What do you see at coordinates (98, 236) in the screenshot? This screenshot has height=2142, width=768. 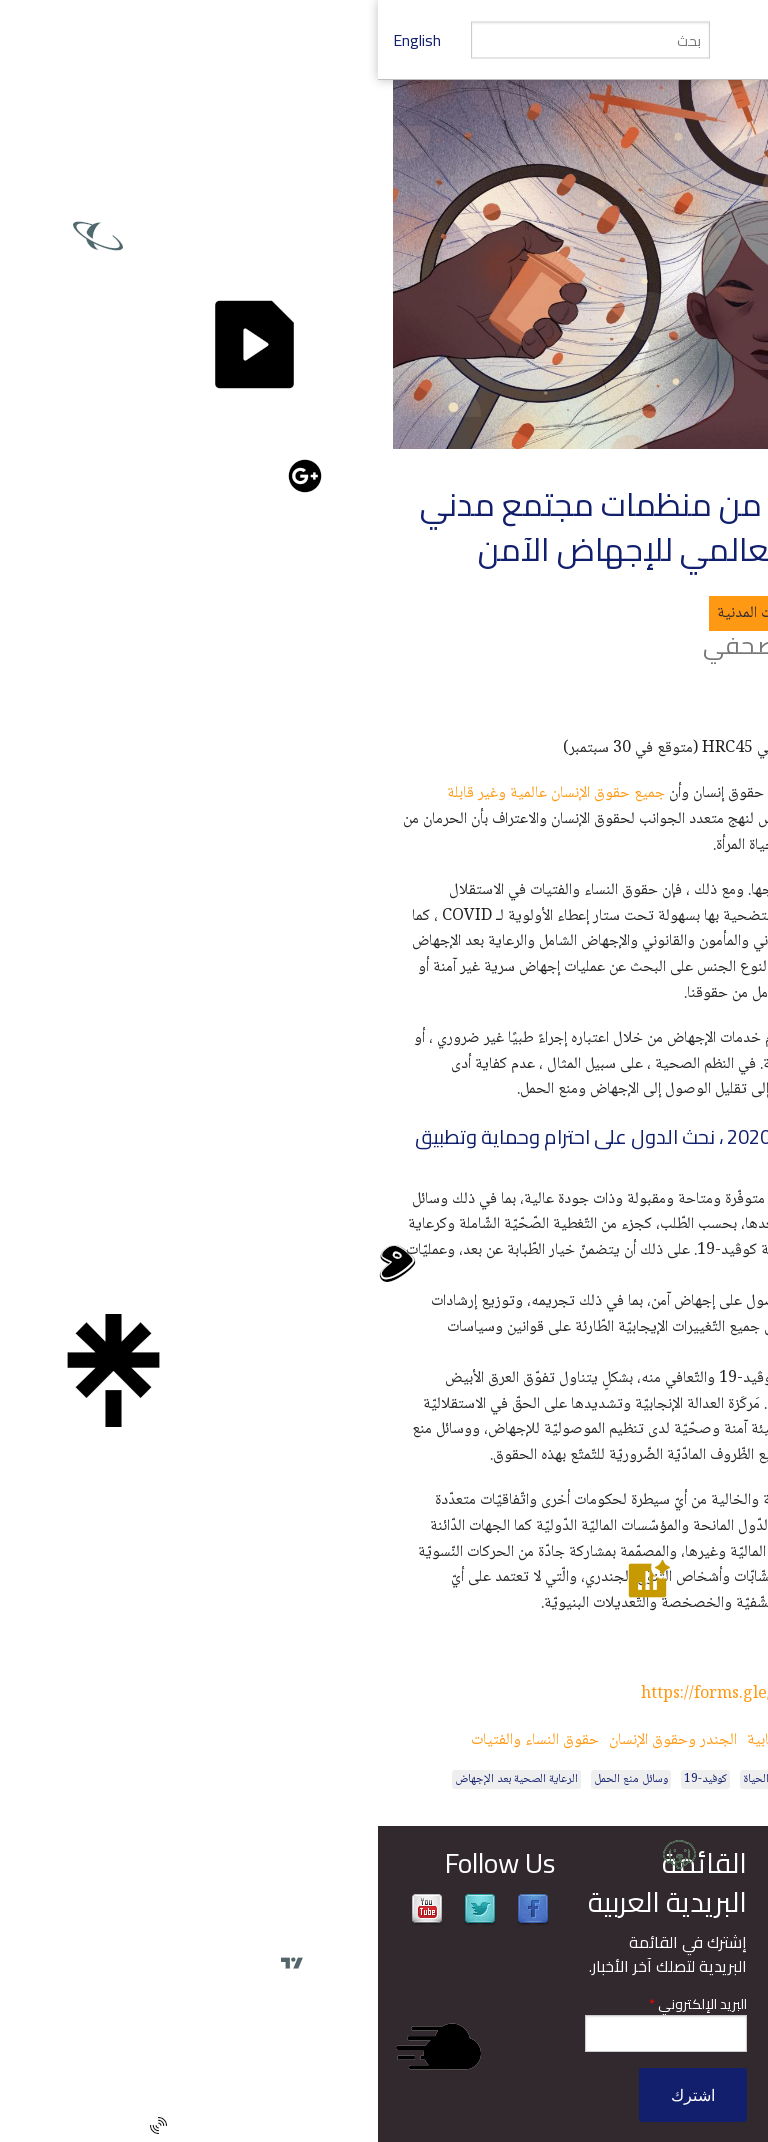 I see `saturn brand logo` at bounding box center [98, 236].